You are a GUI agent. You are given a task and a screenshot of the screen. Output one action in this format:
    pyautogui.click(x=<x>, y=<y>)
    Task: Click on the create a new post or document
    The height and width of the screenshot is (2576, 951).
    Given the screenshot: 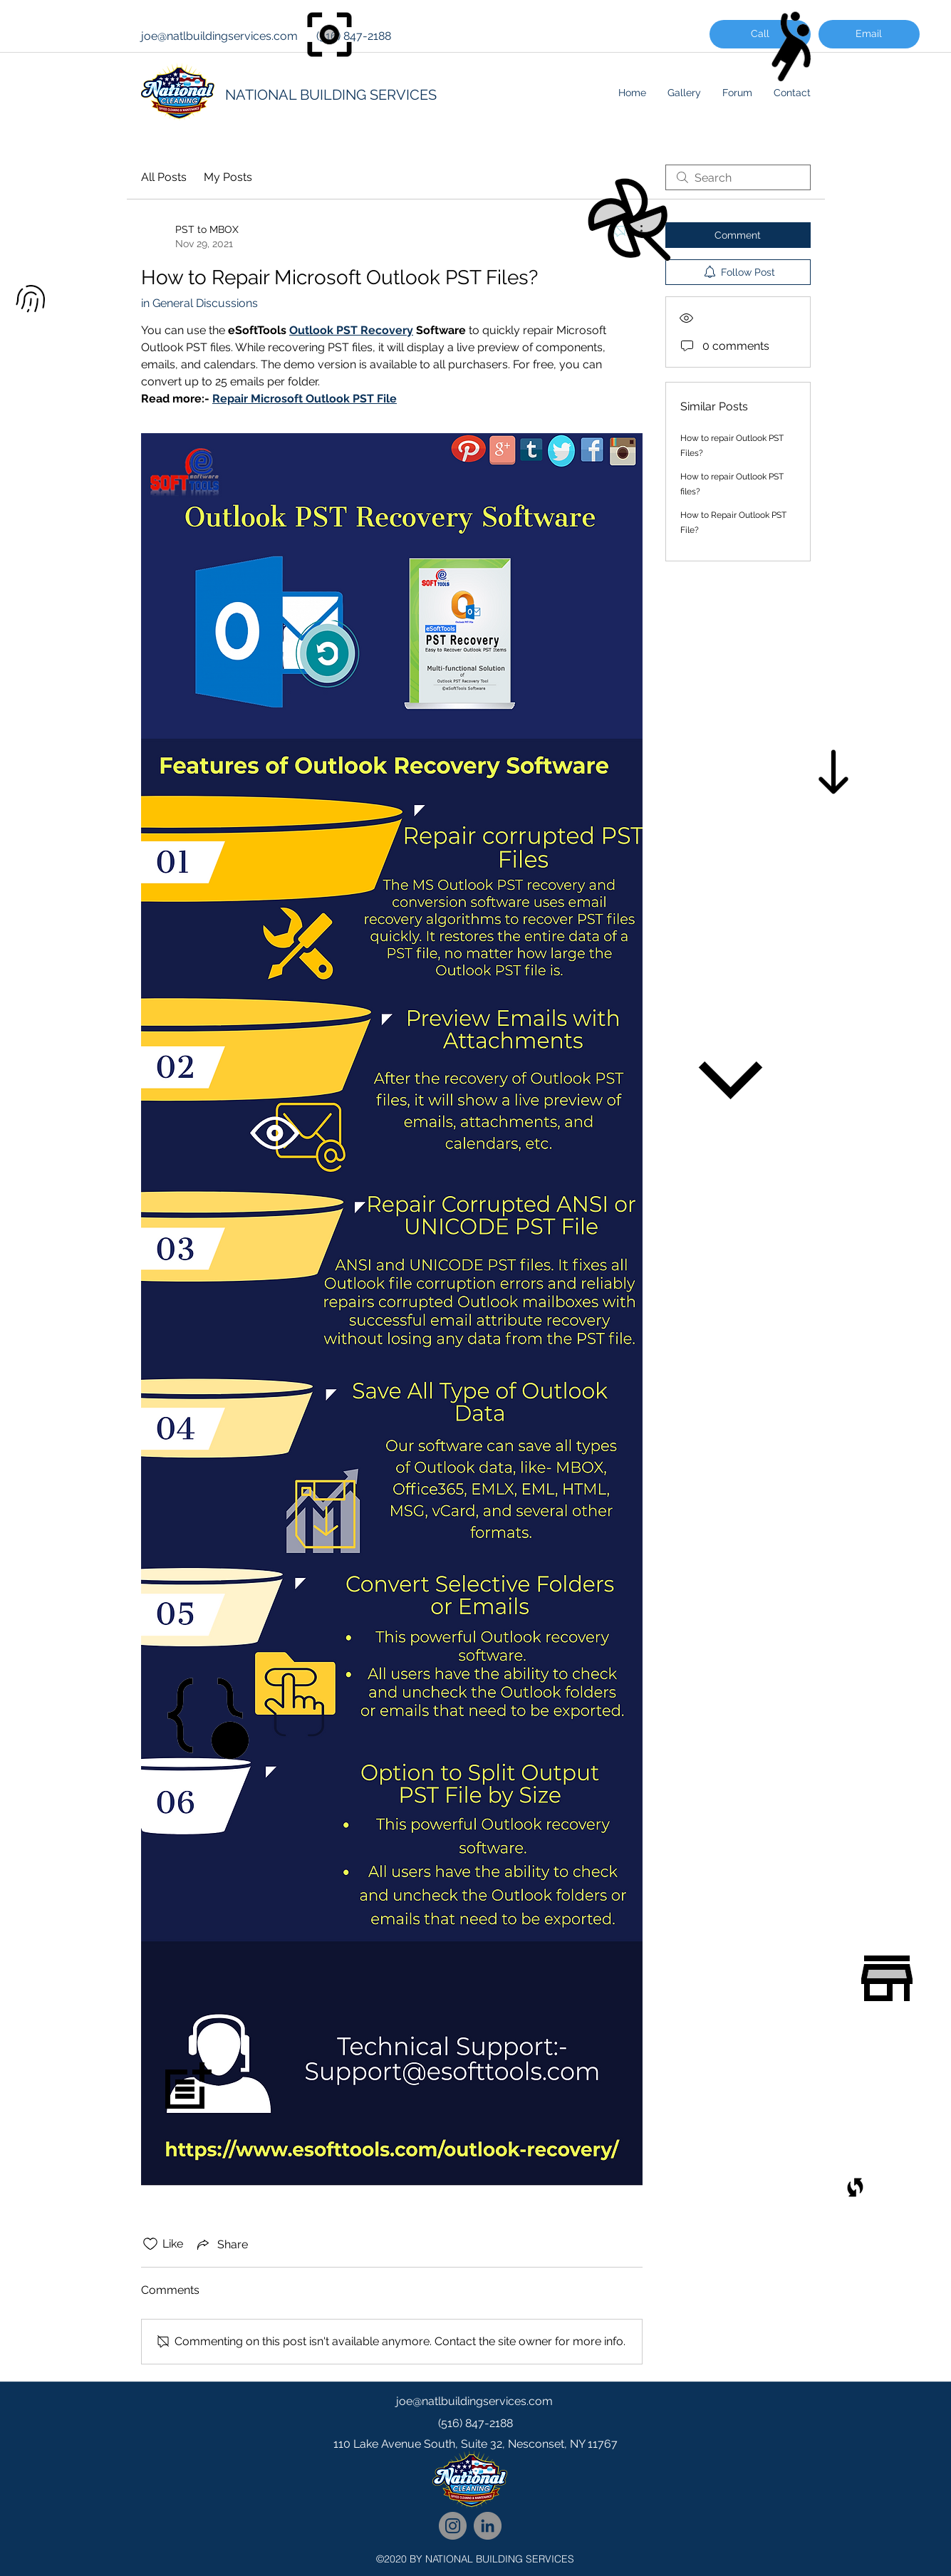 What is the action you would take?
    pyautogui.click(x=187, y=2087)
    